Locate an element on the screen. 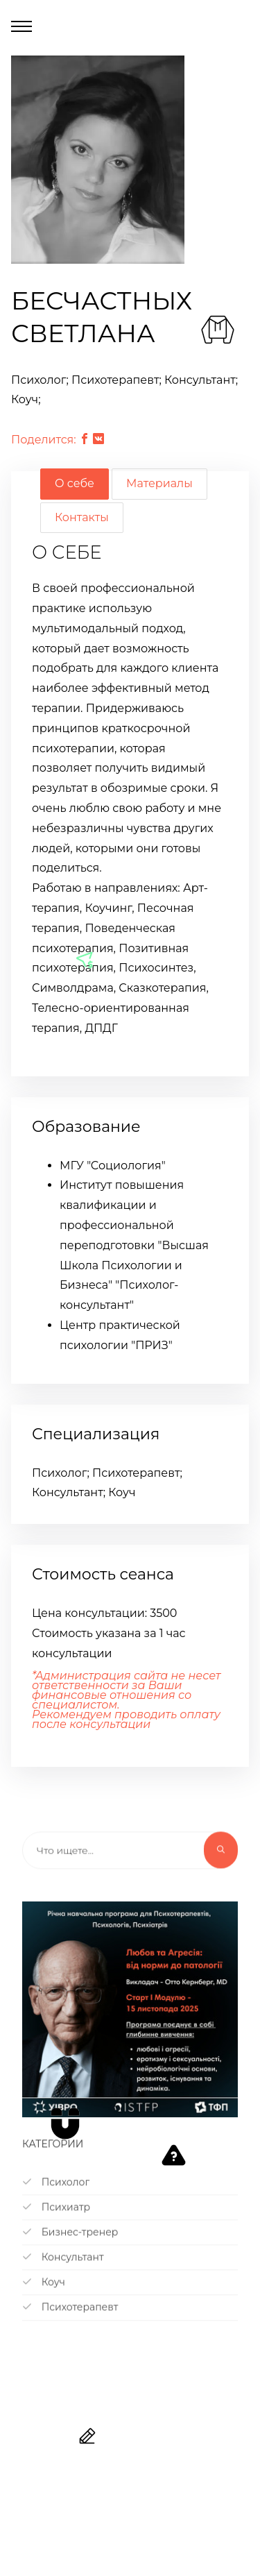 The image size is (260, 2576). attract or pull related items together is located at coordinates (65, 2124).